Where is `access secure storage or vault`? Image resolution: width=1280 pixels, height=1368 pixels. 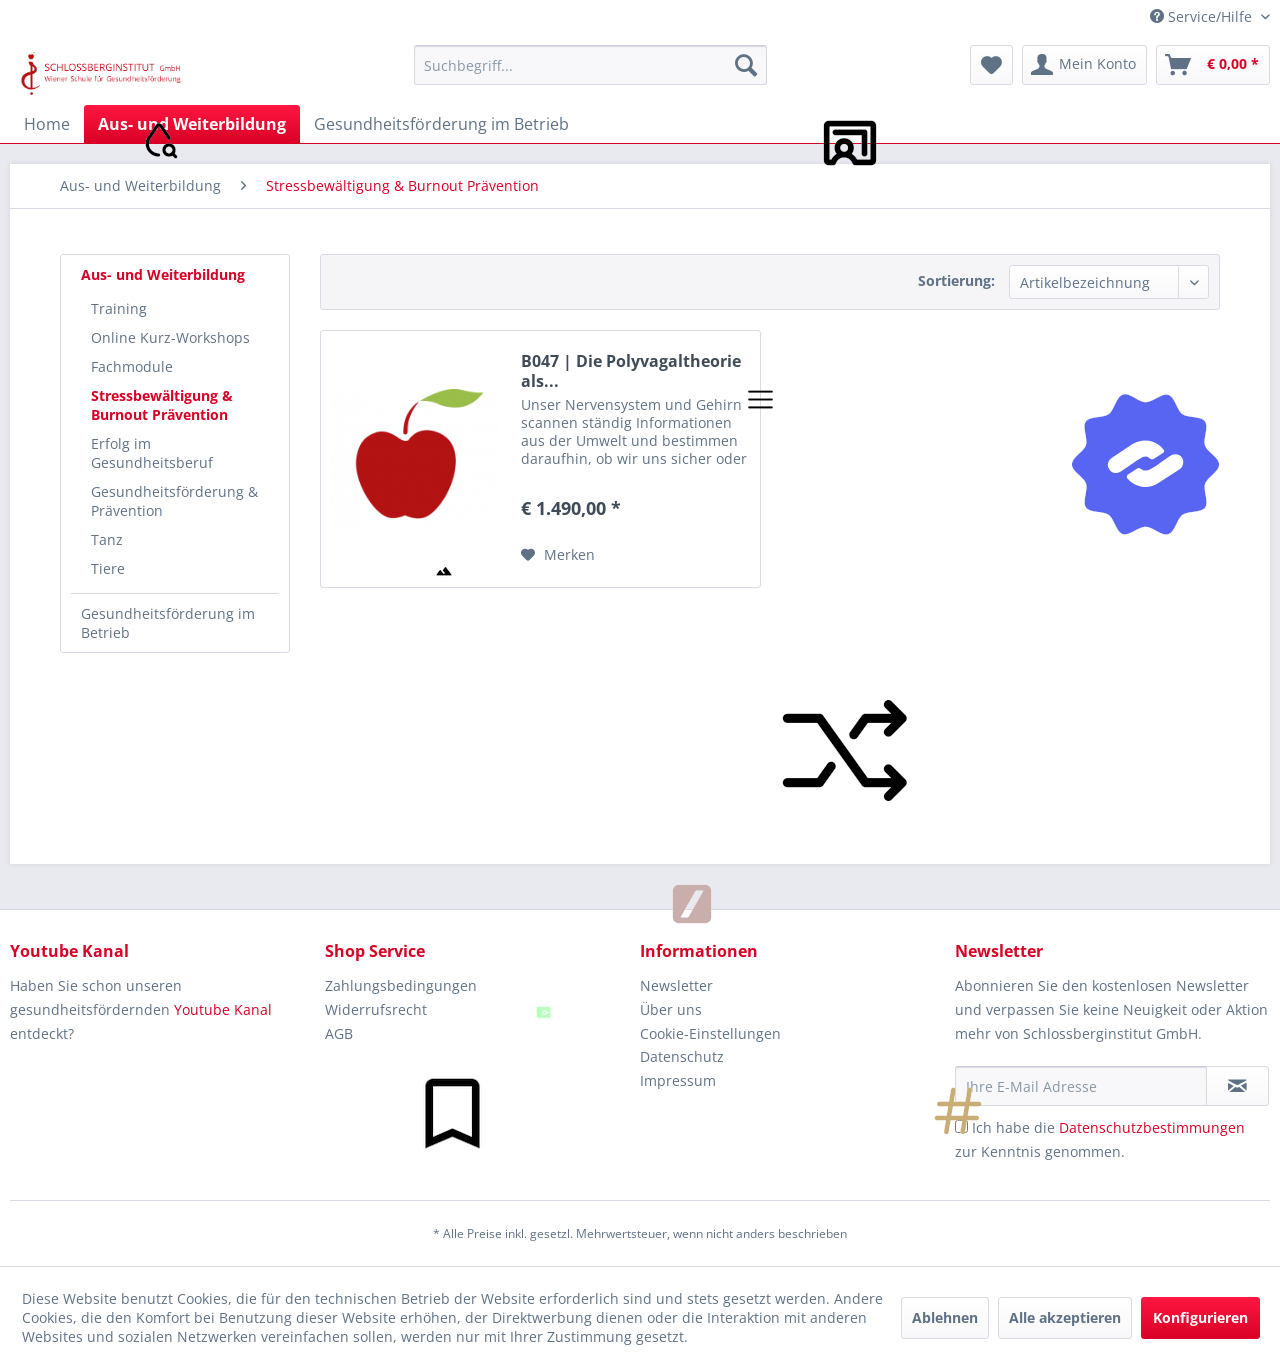
access secure storage or vault is located at coordinates (543, 1012).